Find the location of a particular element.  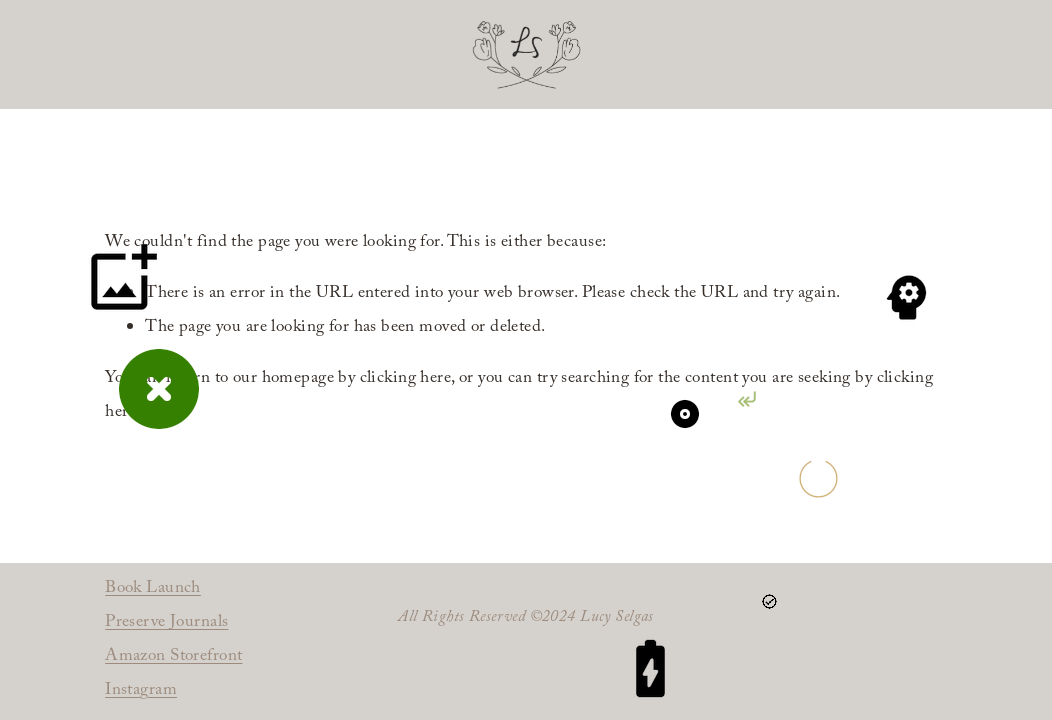

reply all to a message or email is located at coordinates (747, 399).